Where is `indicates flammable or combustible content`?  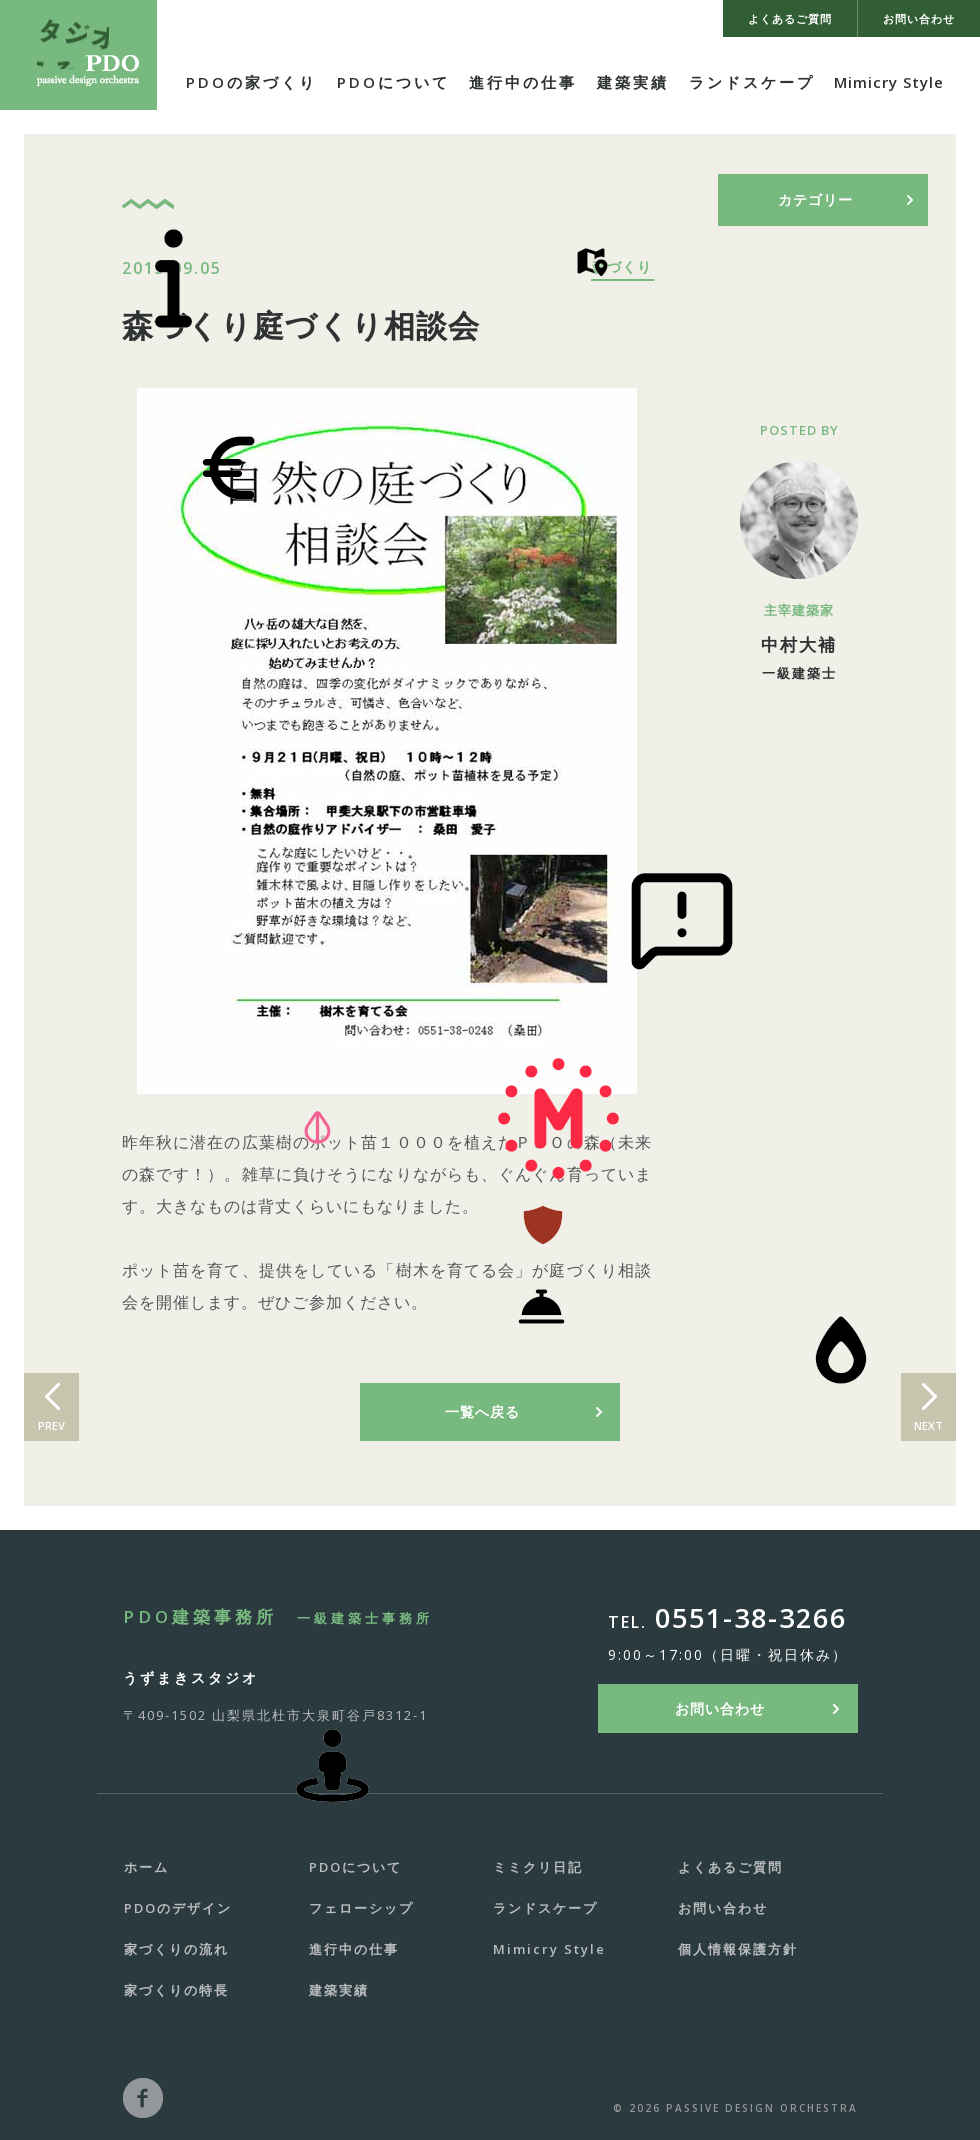 indicates flammable or combustible content is located at coordinates (841, 1350).